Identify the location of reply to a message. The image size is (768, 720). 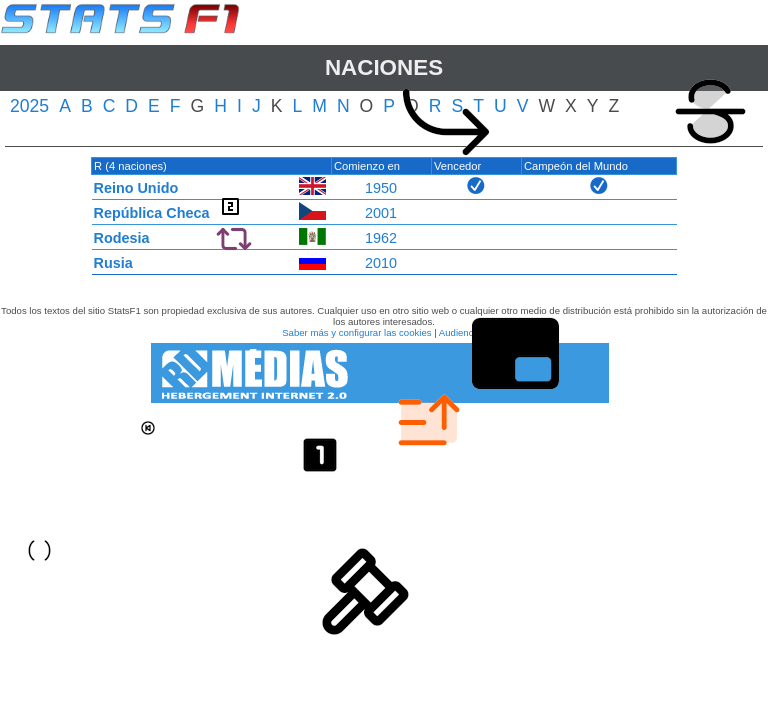
(446, 122).